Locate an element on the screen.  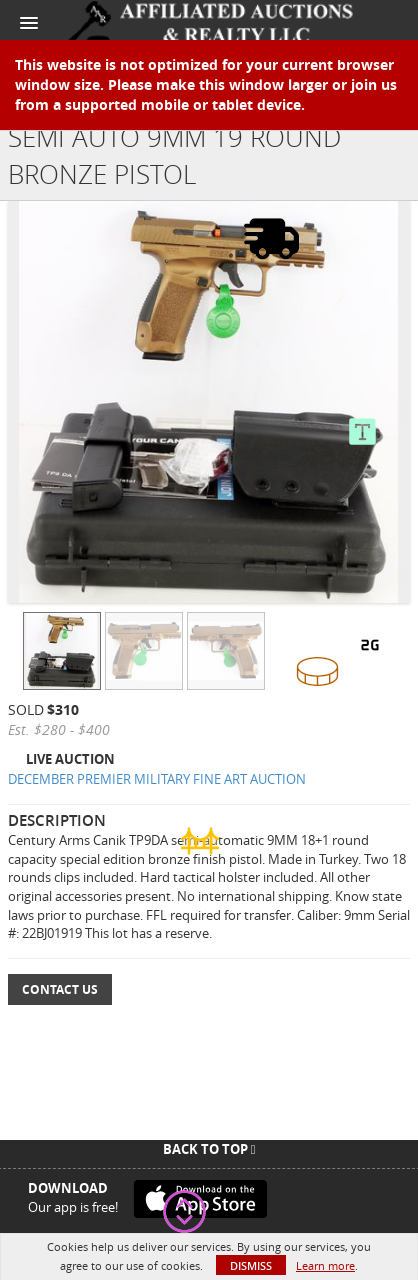
expand or collapse content is located at coordinates (184, 1211).